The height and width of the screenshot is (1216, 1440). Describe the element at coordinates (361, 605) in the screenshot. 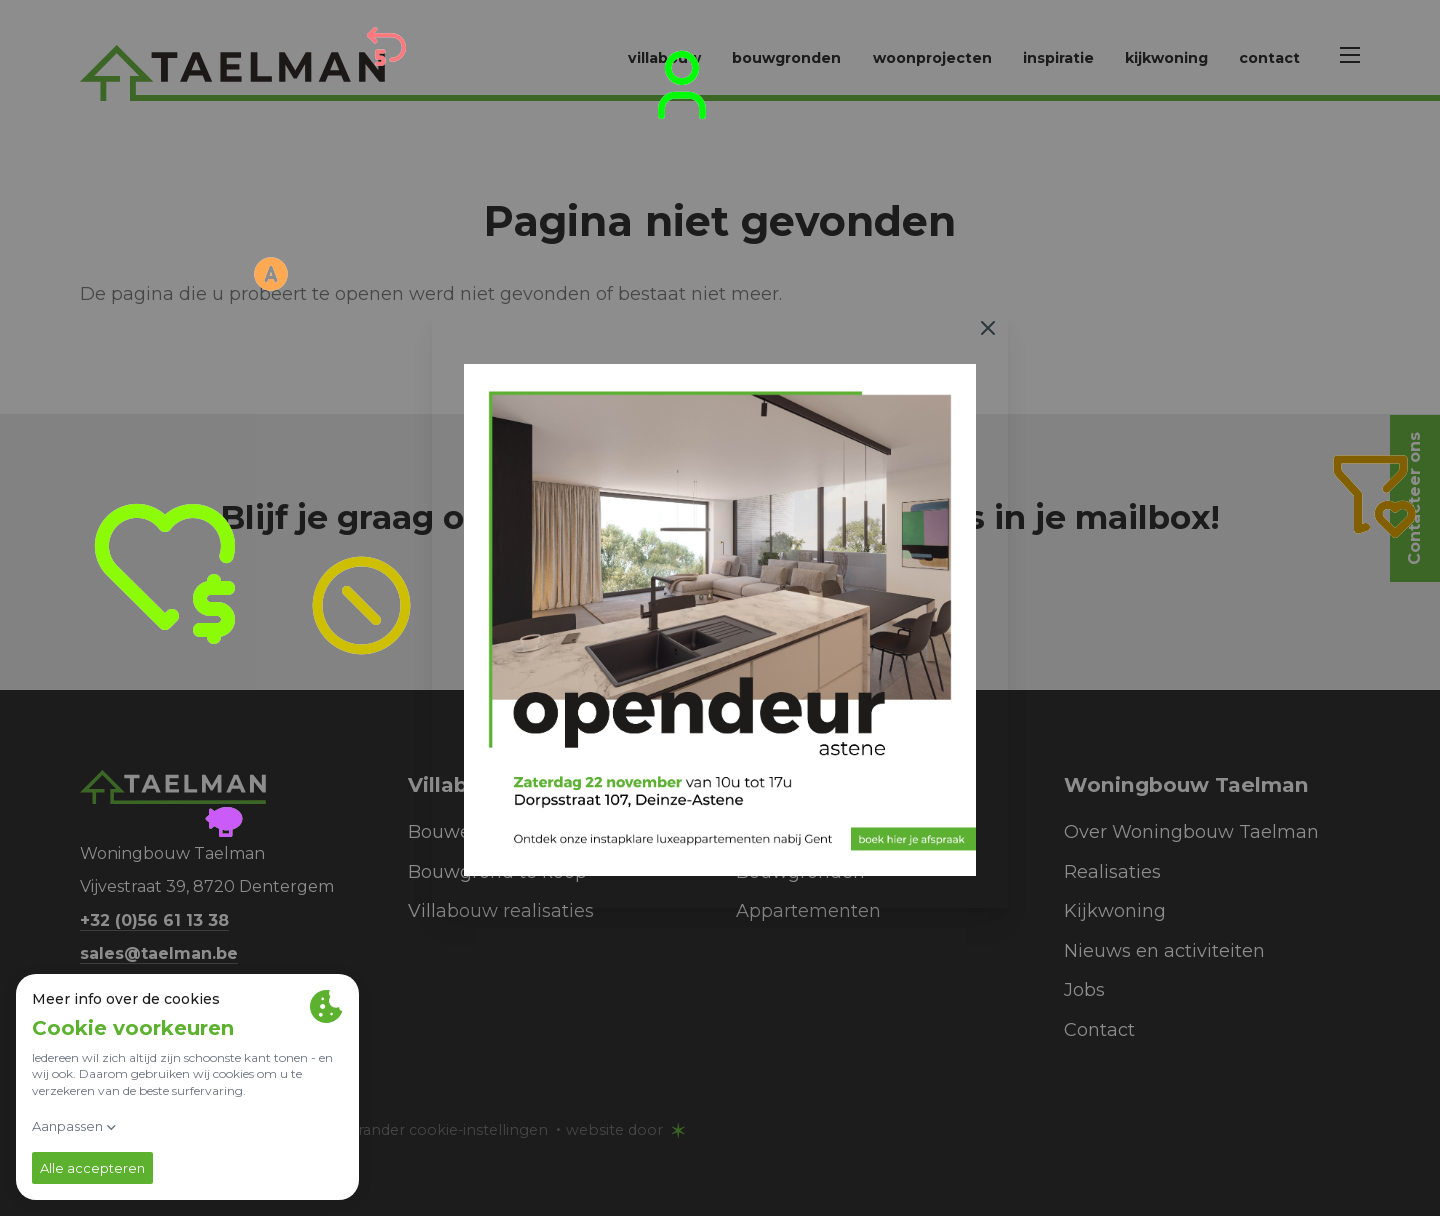

I see `indicates a forbidden or prohibited action` at that location.